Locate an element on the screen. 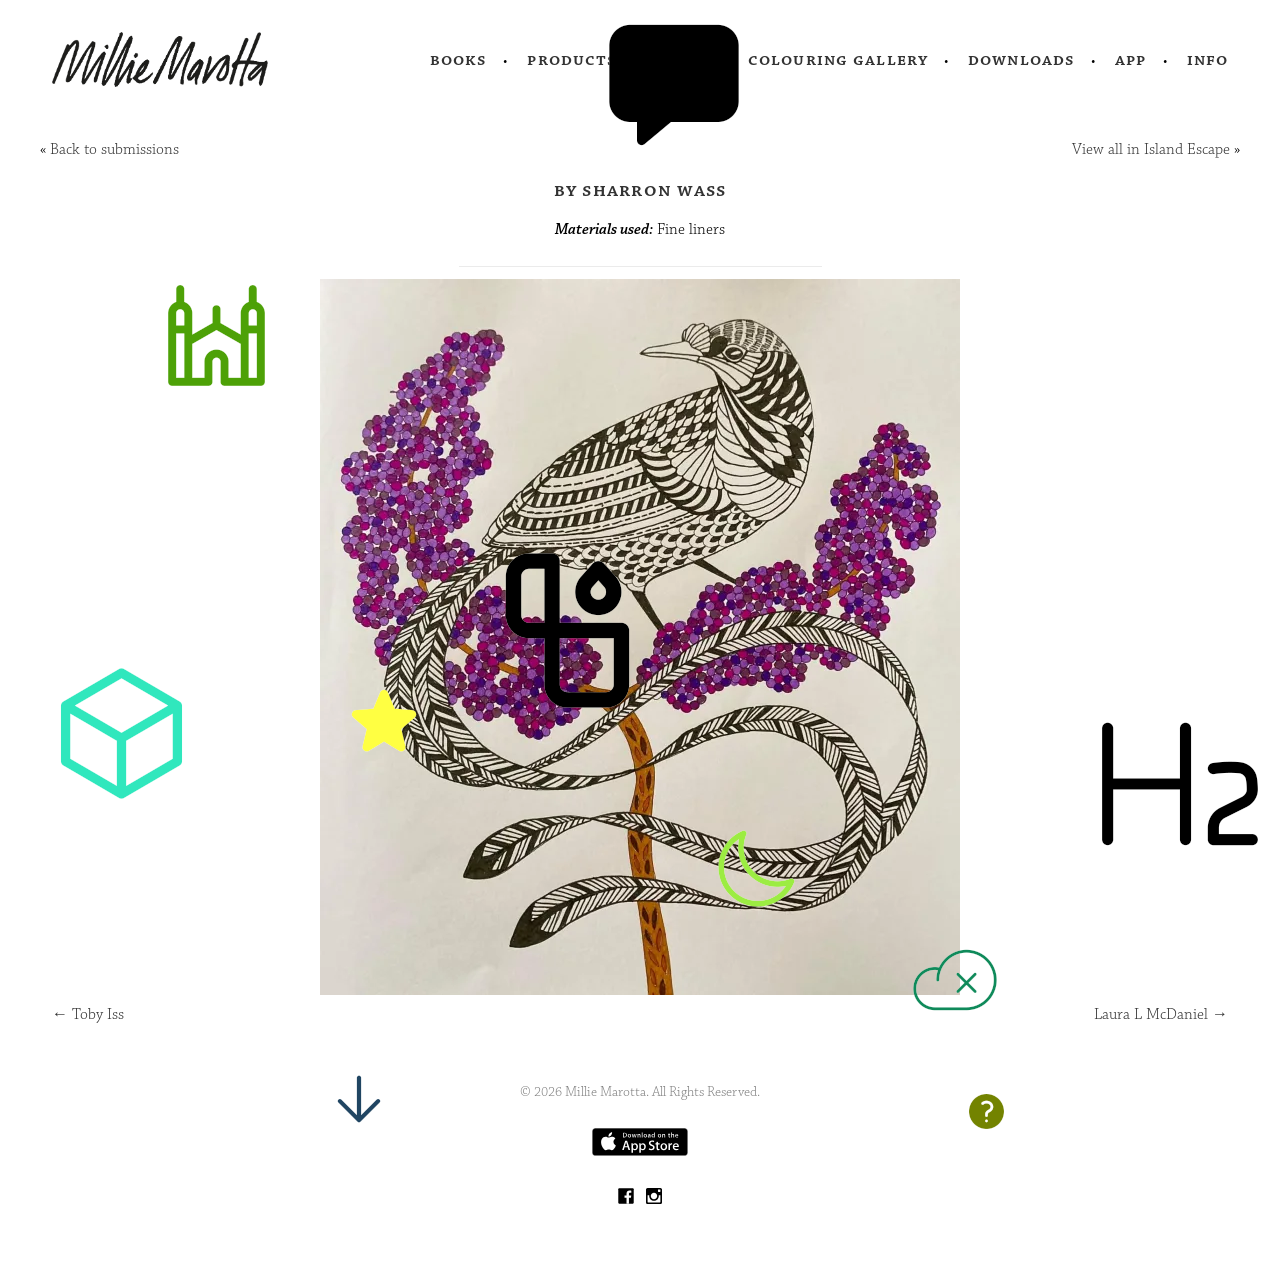  locate nearby synagogues on a map is located at coordinates (216, 337).